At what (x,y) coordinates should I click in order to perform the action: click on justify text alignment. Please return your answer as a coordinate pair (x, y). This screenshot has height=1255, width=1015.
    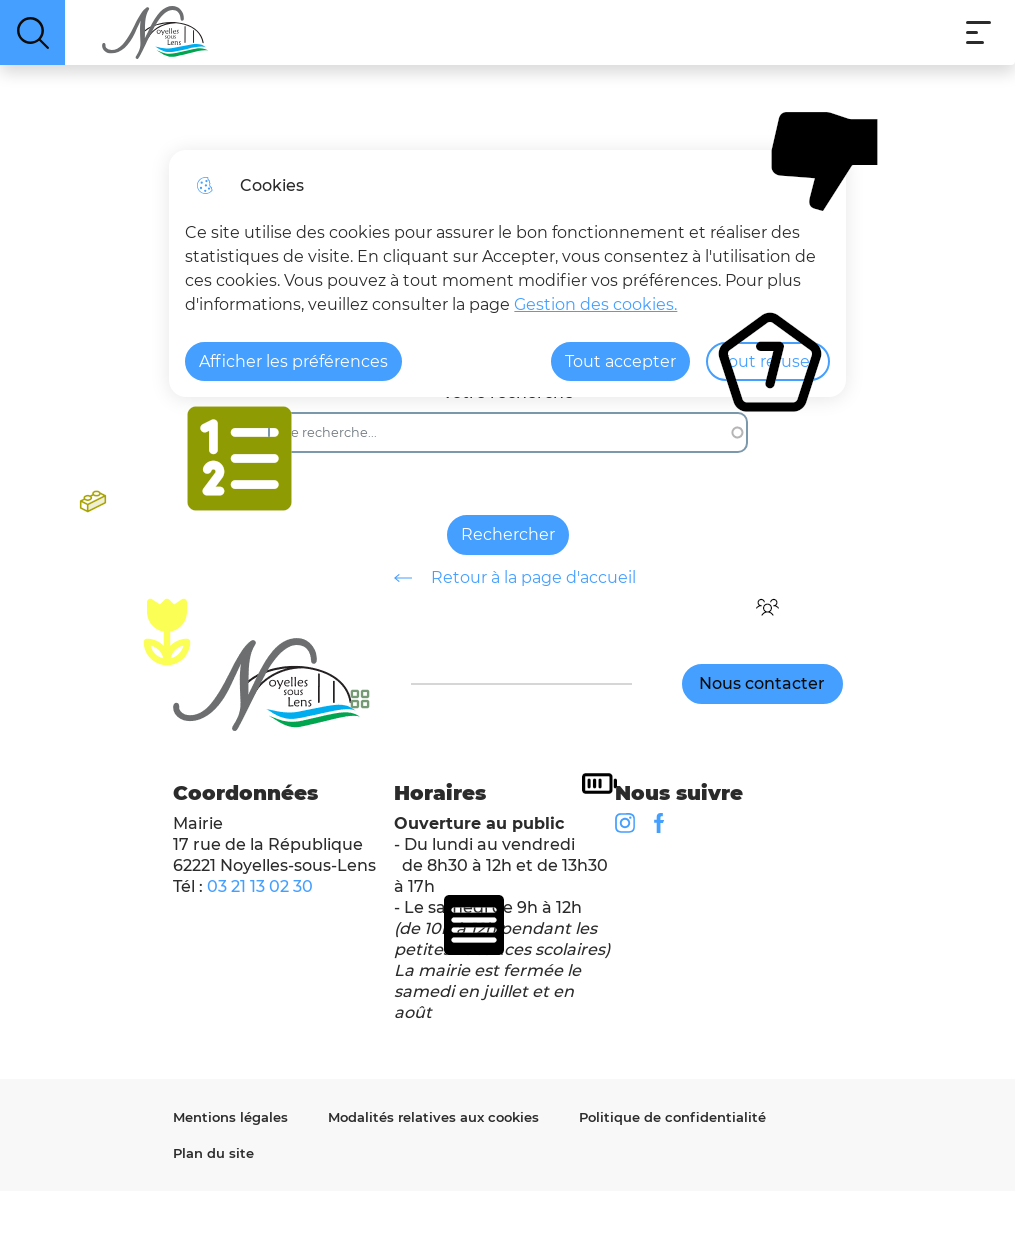
    Looking at the image, I should click on (474, 925).